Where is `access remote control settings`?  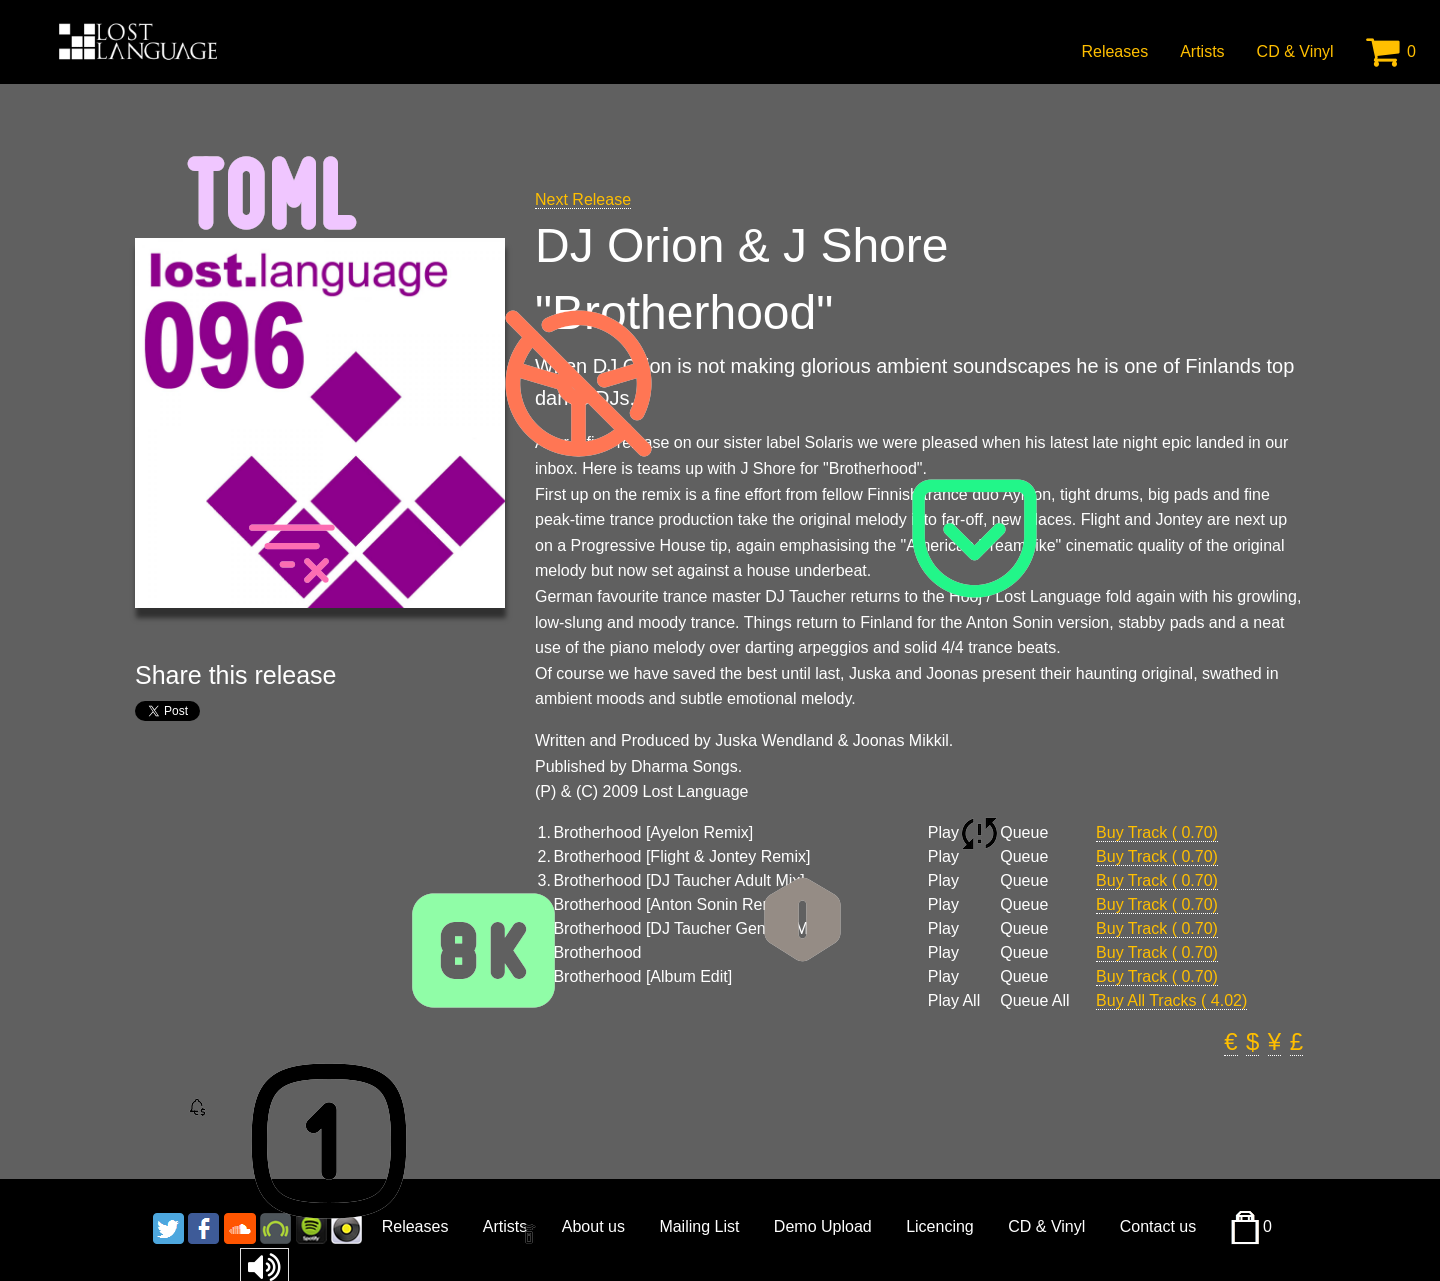
access remote control settings is located at coordinates (529, 1234).